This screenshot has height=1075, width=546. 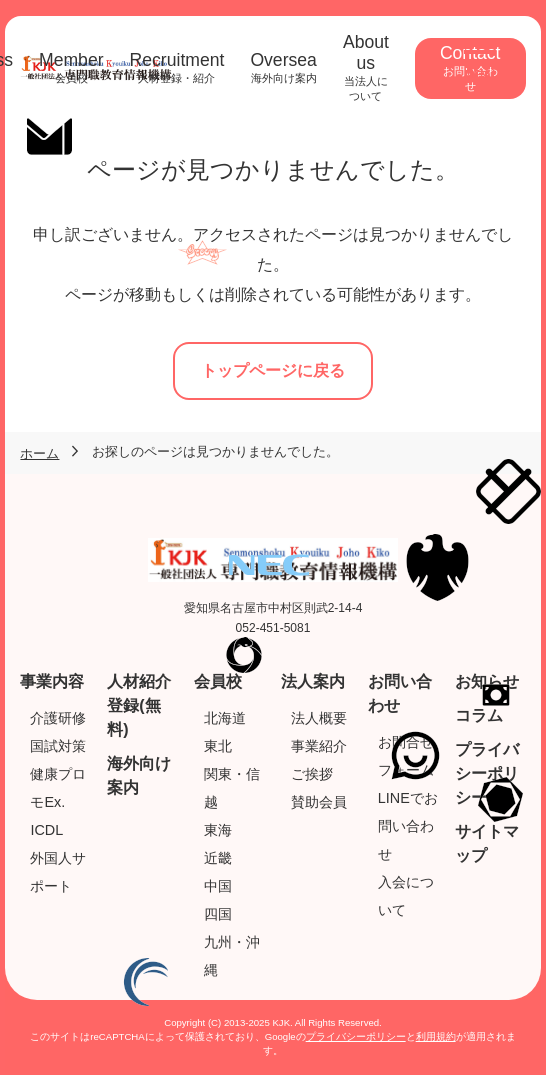 What do you see at coordinates (146, 982) in the screenshot?
I see `akamai technologies company logo` at bounding box center [146, 982].